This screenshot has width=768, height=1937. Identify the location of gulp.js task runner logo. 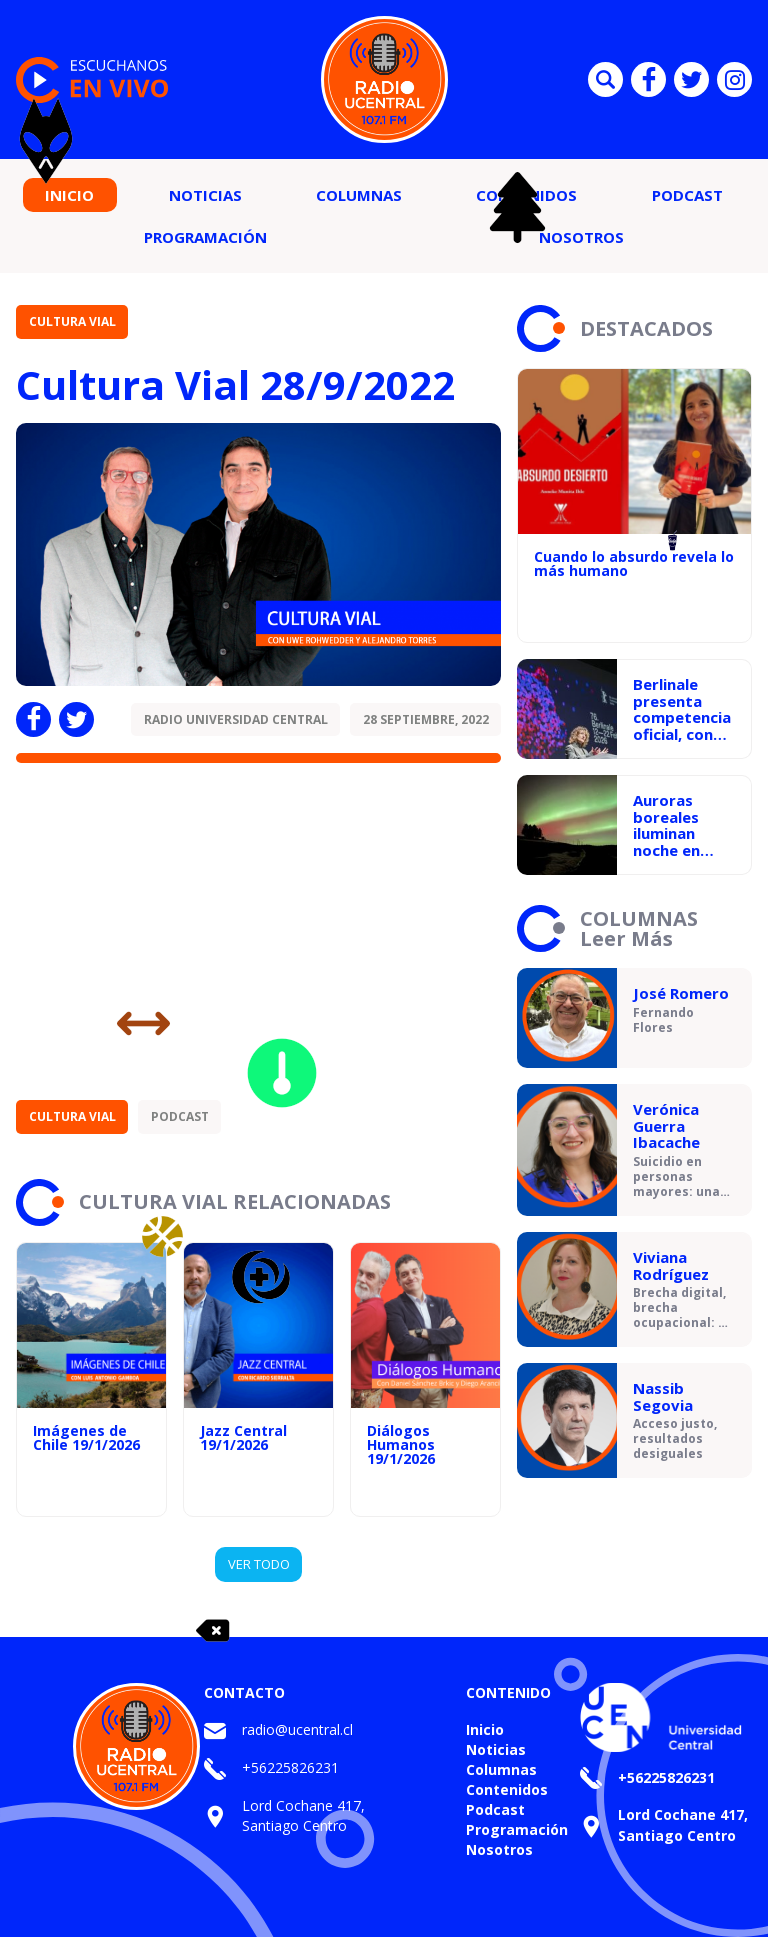
(672, 540).